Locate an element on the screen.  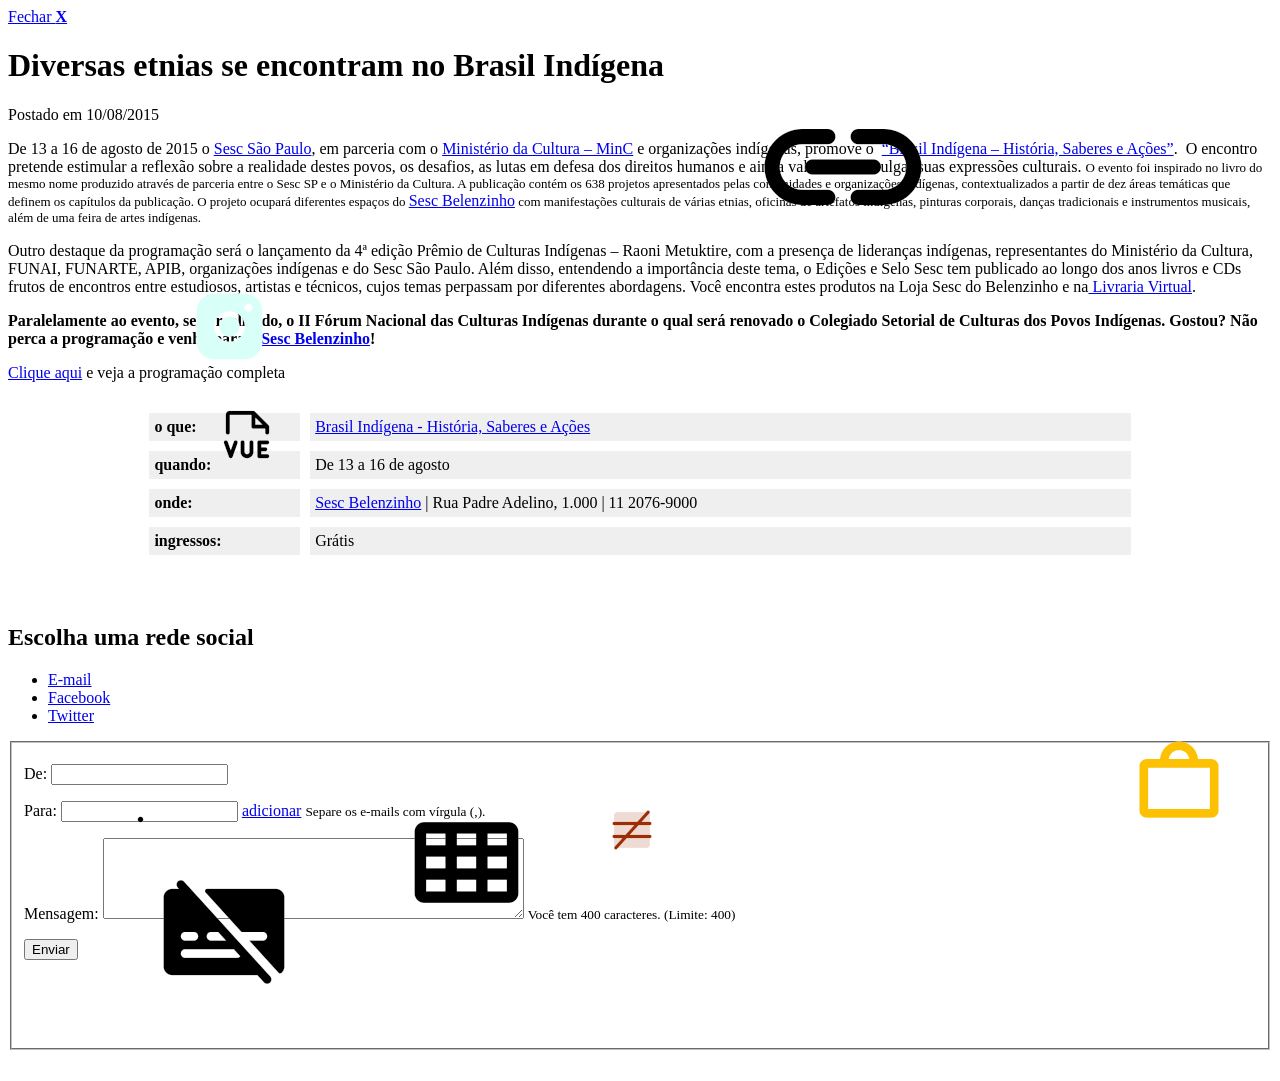
copy link to clipboard is located at coordinates (843, 167).